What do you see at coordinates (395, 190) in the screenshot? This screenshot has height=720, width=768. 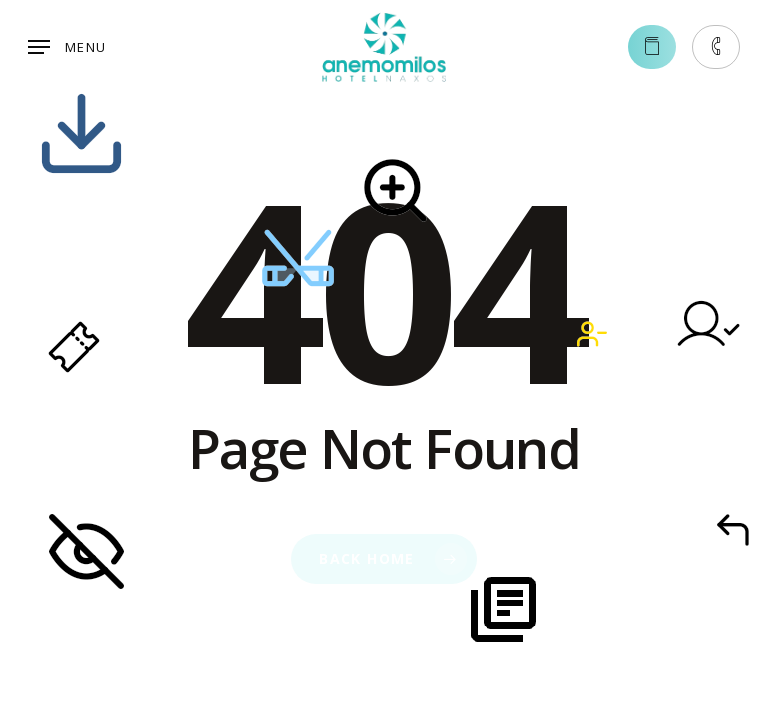 I see `zoom in on content or image` at bounding box center [395, 190].